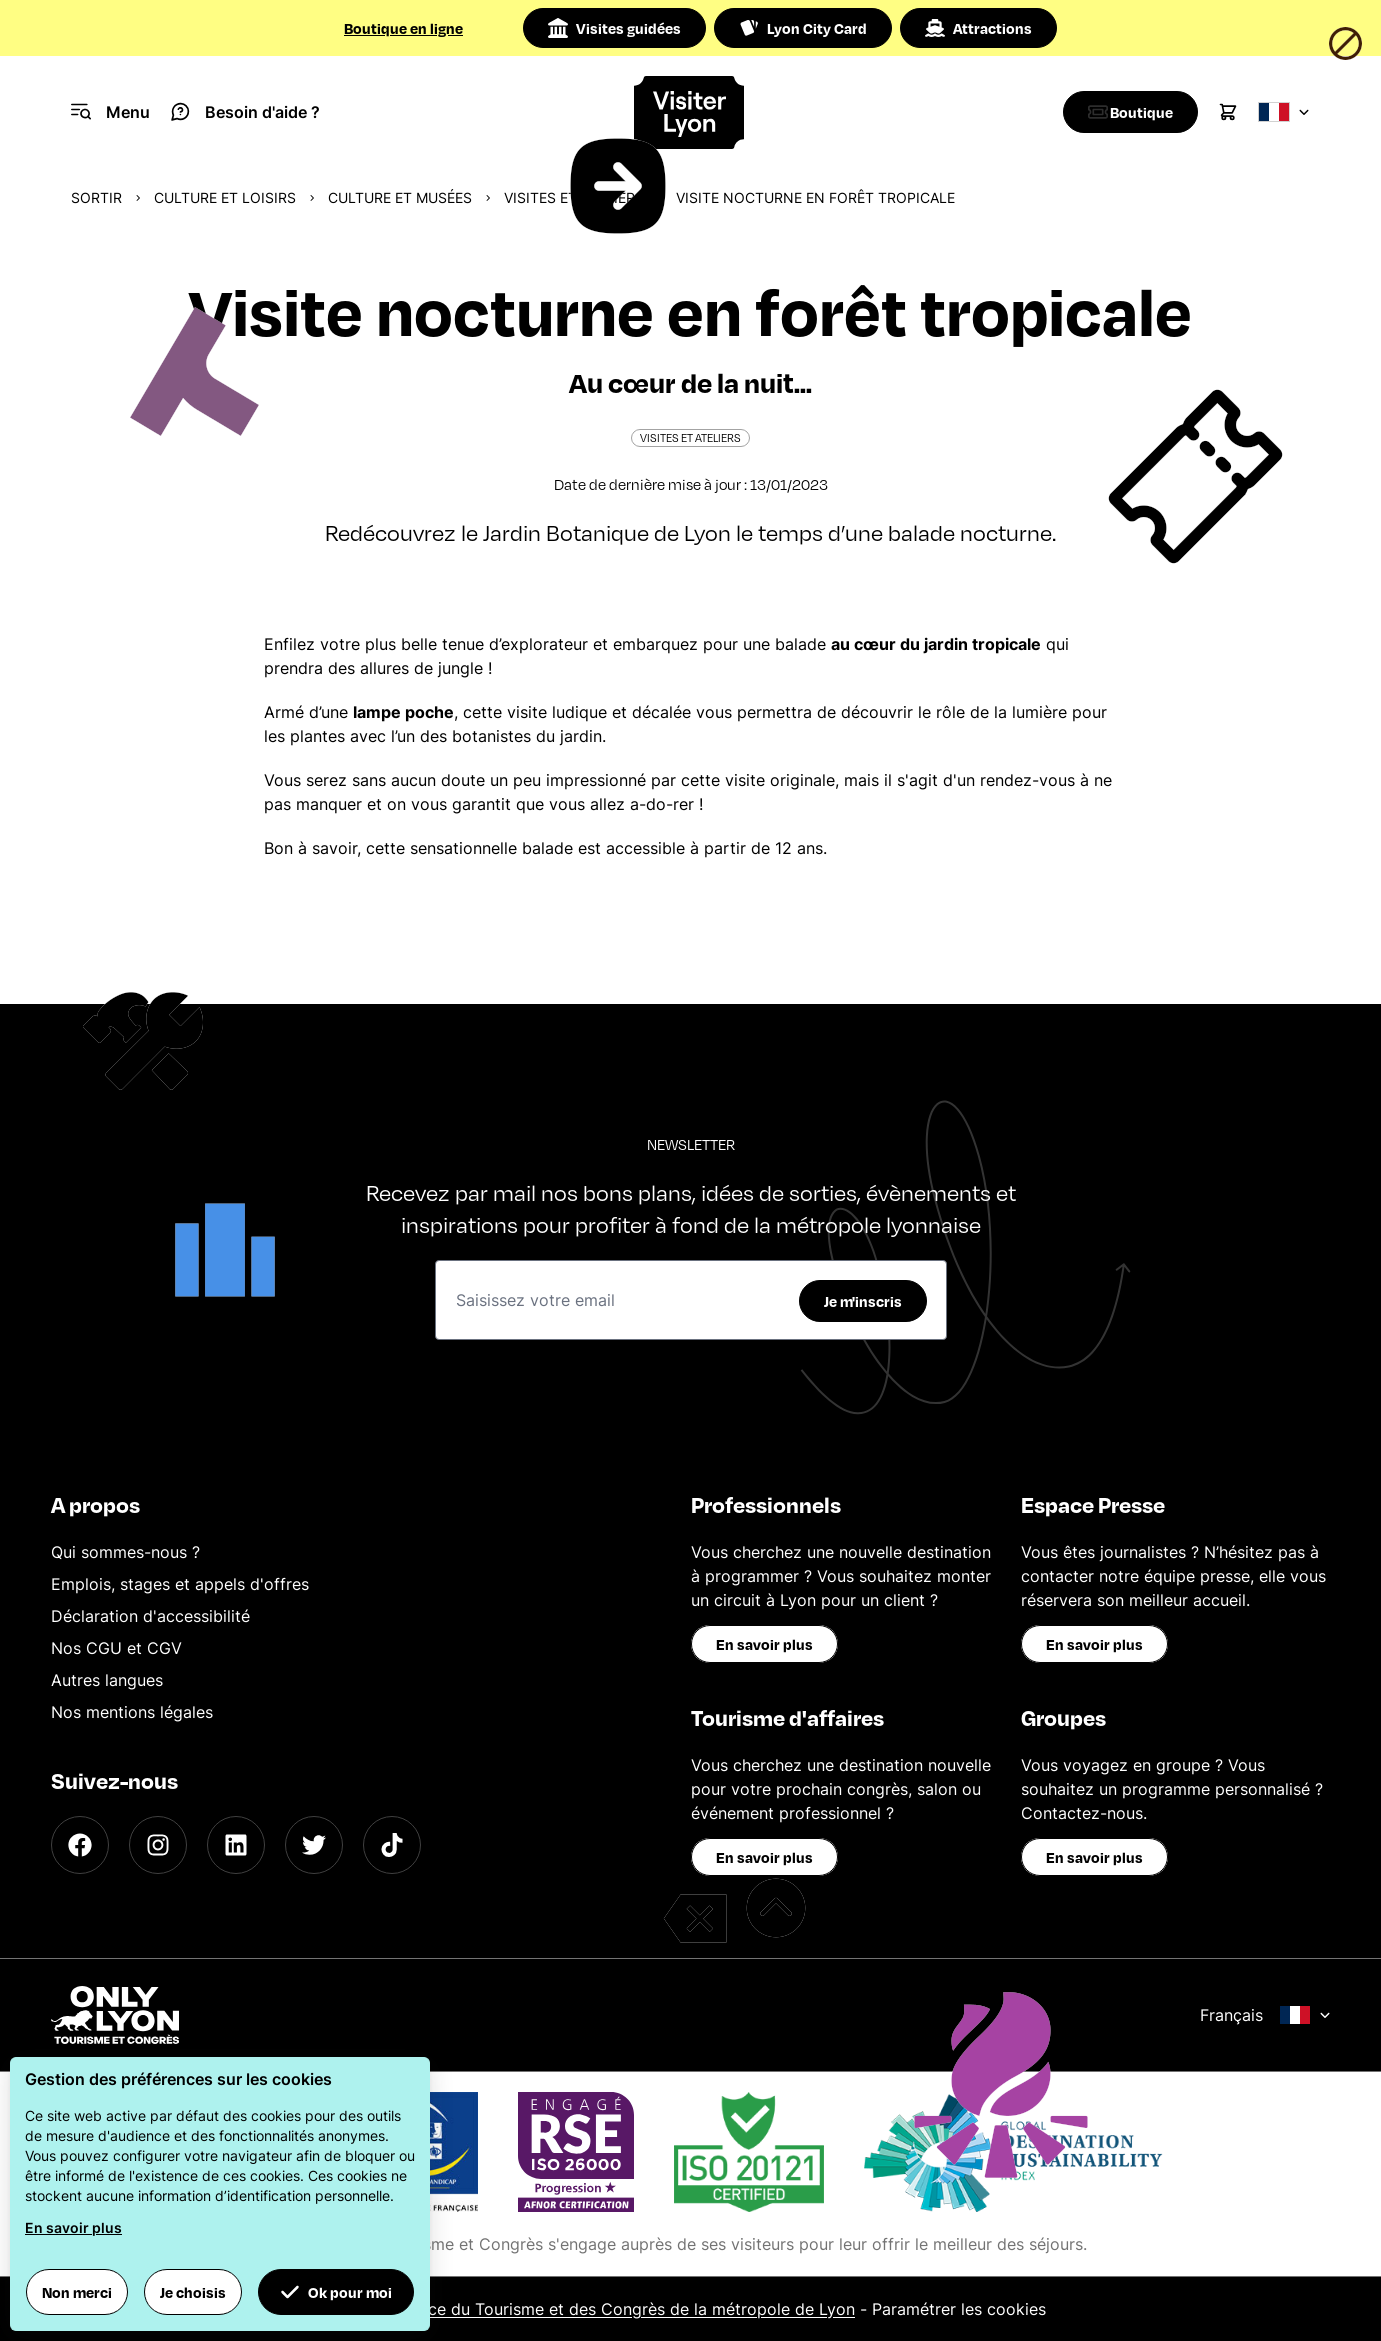 The height and width of the screenshot is (2341, 1381). What do you see at coordinates (194, 371) in the screenshot?
I see `trapeze app or service branding` at bounding box center [194, 371].